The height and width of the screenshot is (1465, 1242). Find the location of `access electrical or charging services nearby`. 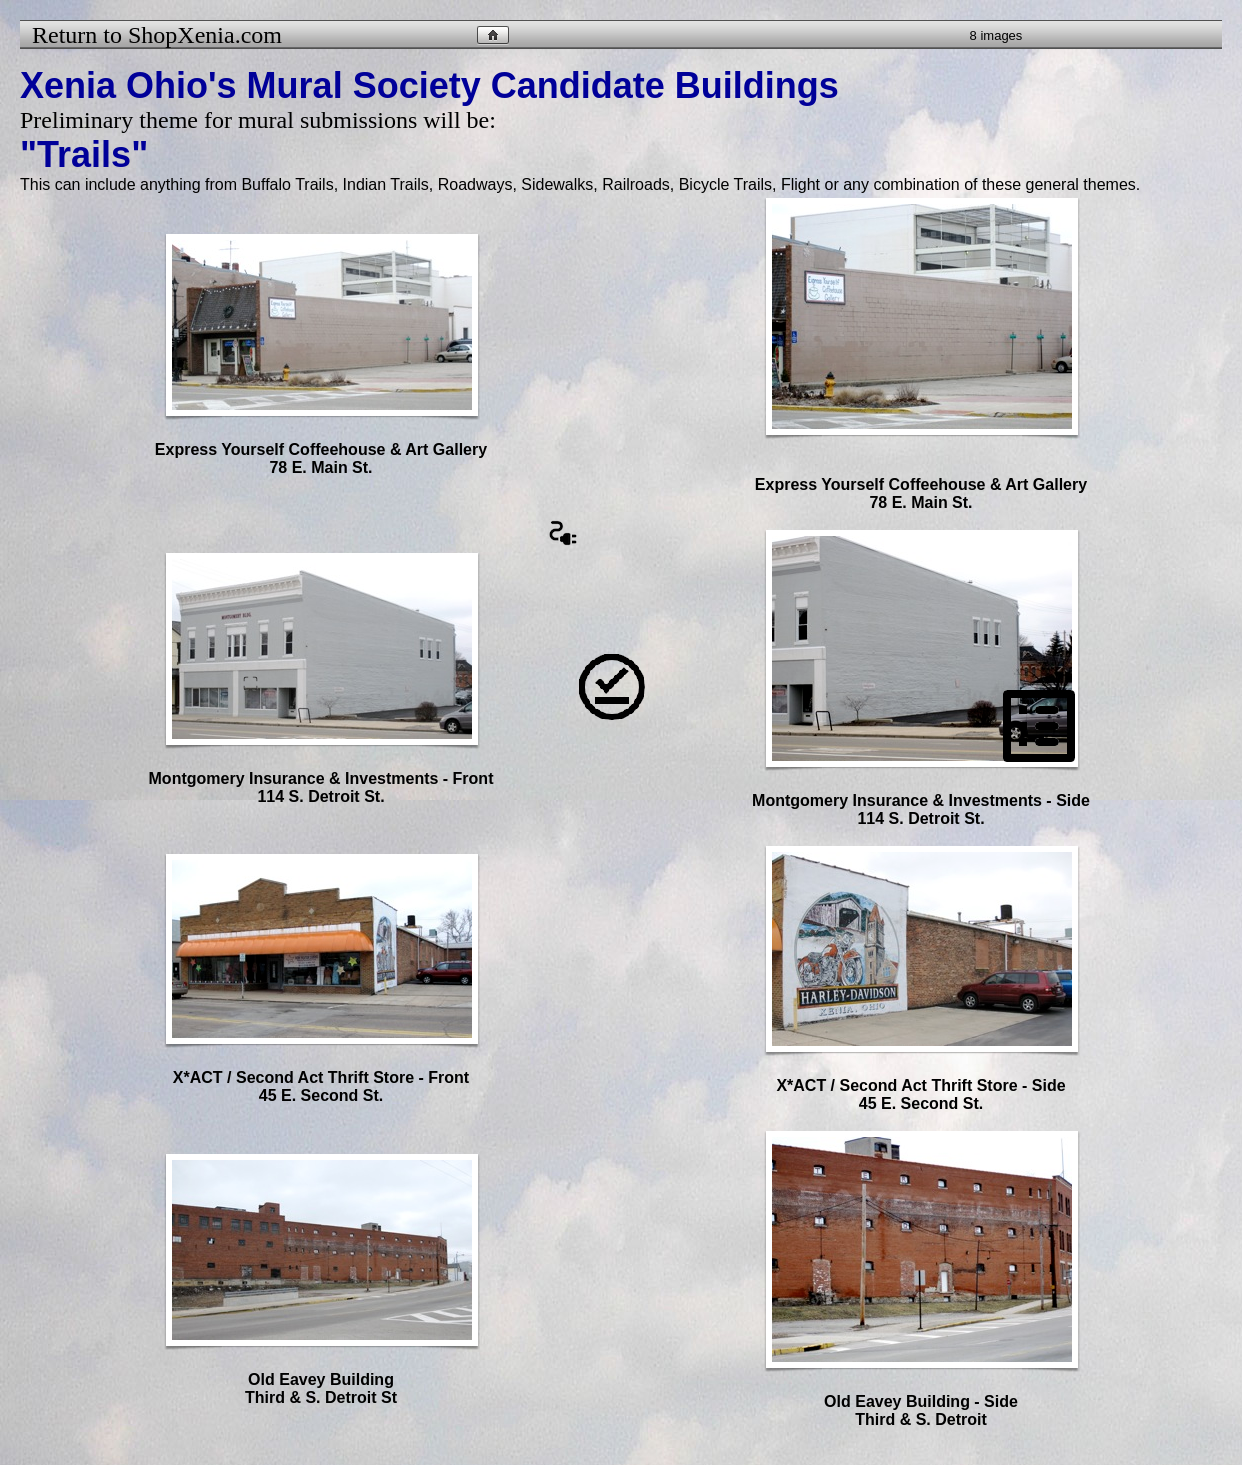

access electrical or charging services nearby is located at coordinates (563, 533).